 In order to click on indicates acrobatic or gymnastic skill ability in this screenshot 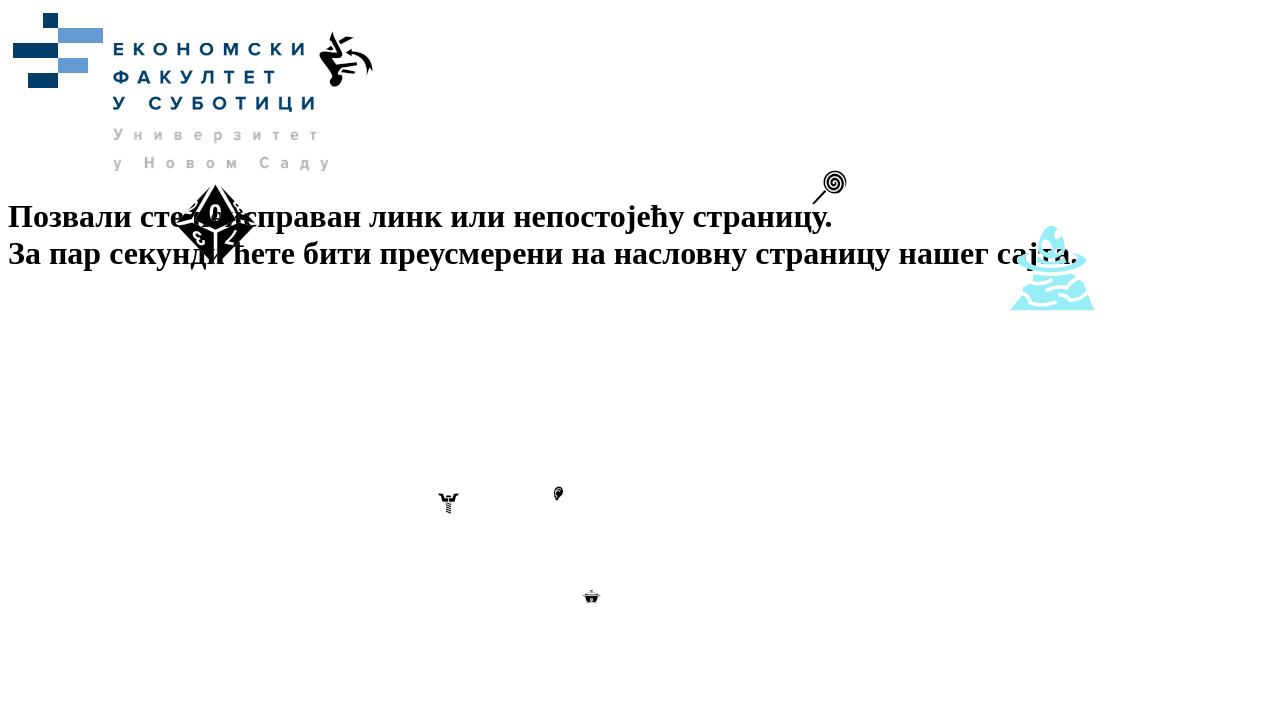, I will do `click(346, 59)`.